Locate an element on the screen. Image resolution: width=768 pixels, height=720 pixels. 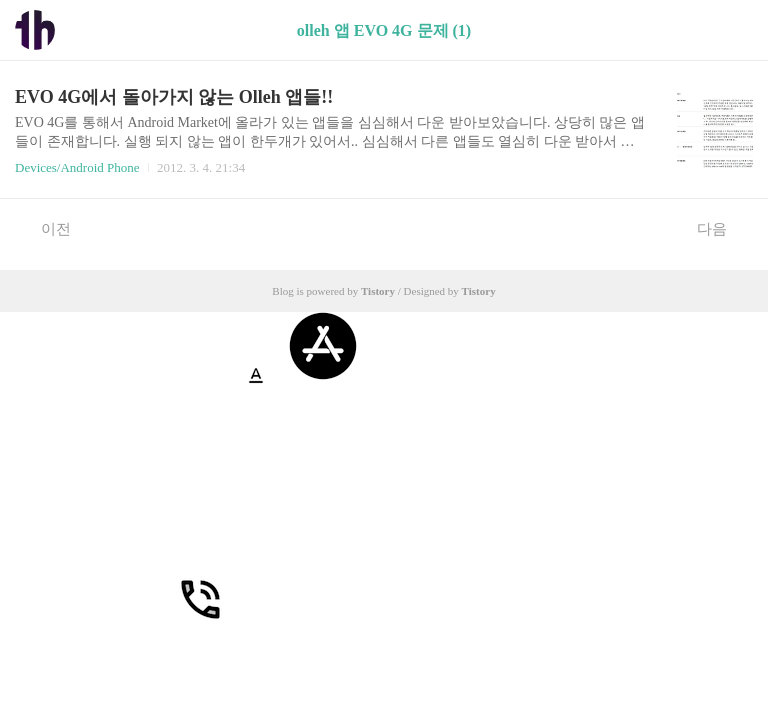
change text formatting options is located at coordinates (256, 376).